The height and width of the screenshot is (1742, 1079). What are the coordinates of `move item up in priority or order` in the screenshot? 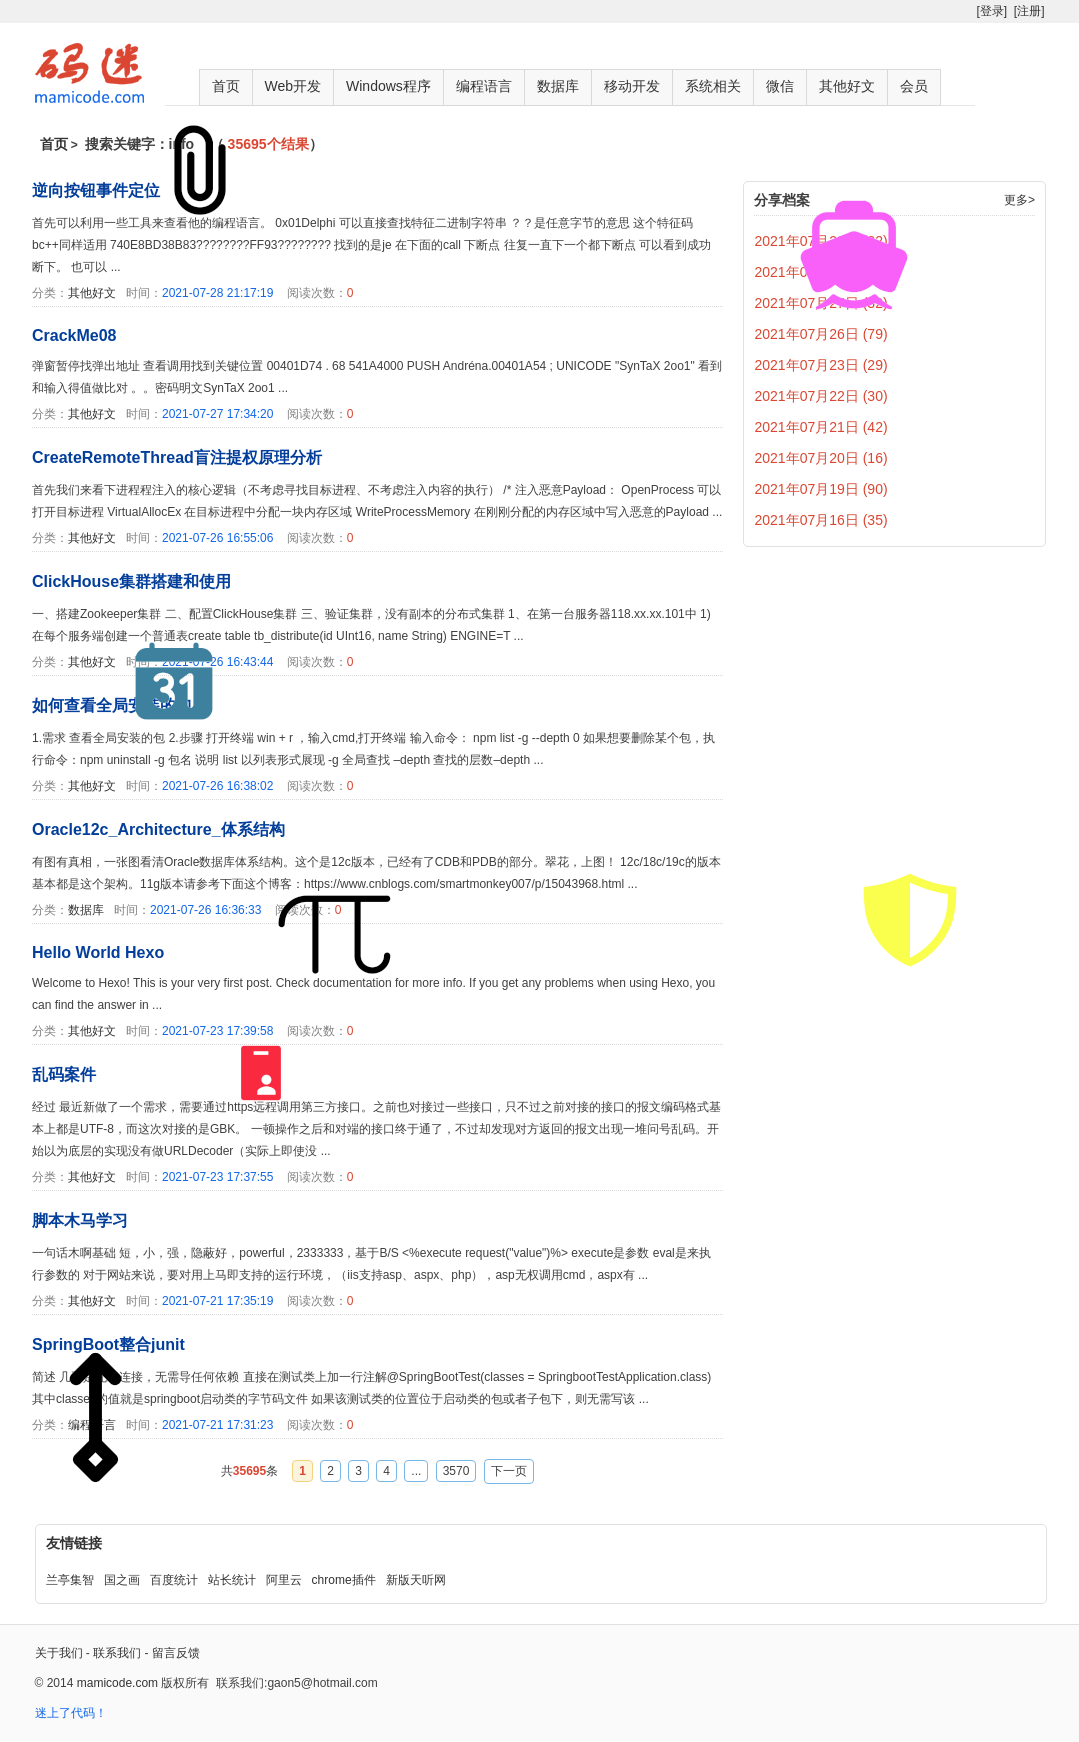 It's located at (95, 1417).